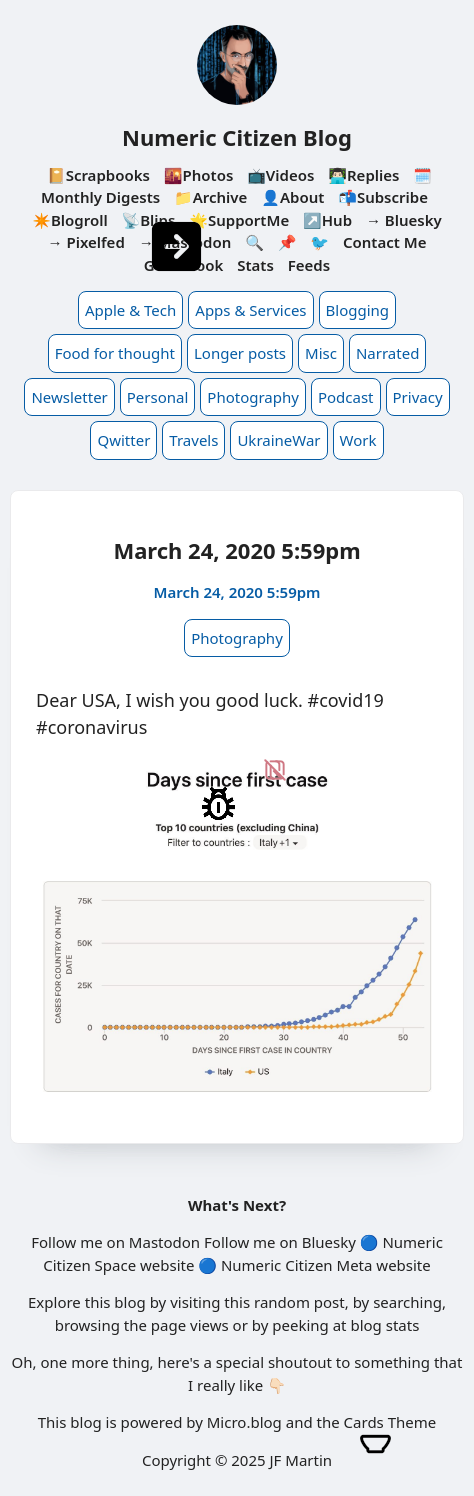 This screenshot has width=474, height=1496. I want to click on access food or recipe features, so click(375, 1442).